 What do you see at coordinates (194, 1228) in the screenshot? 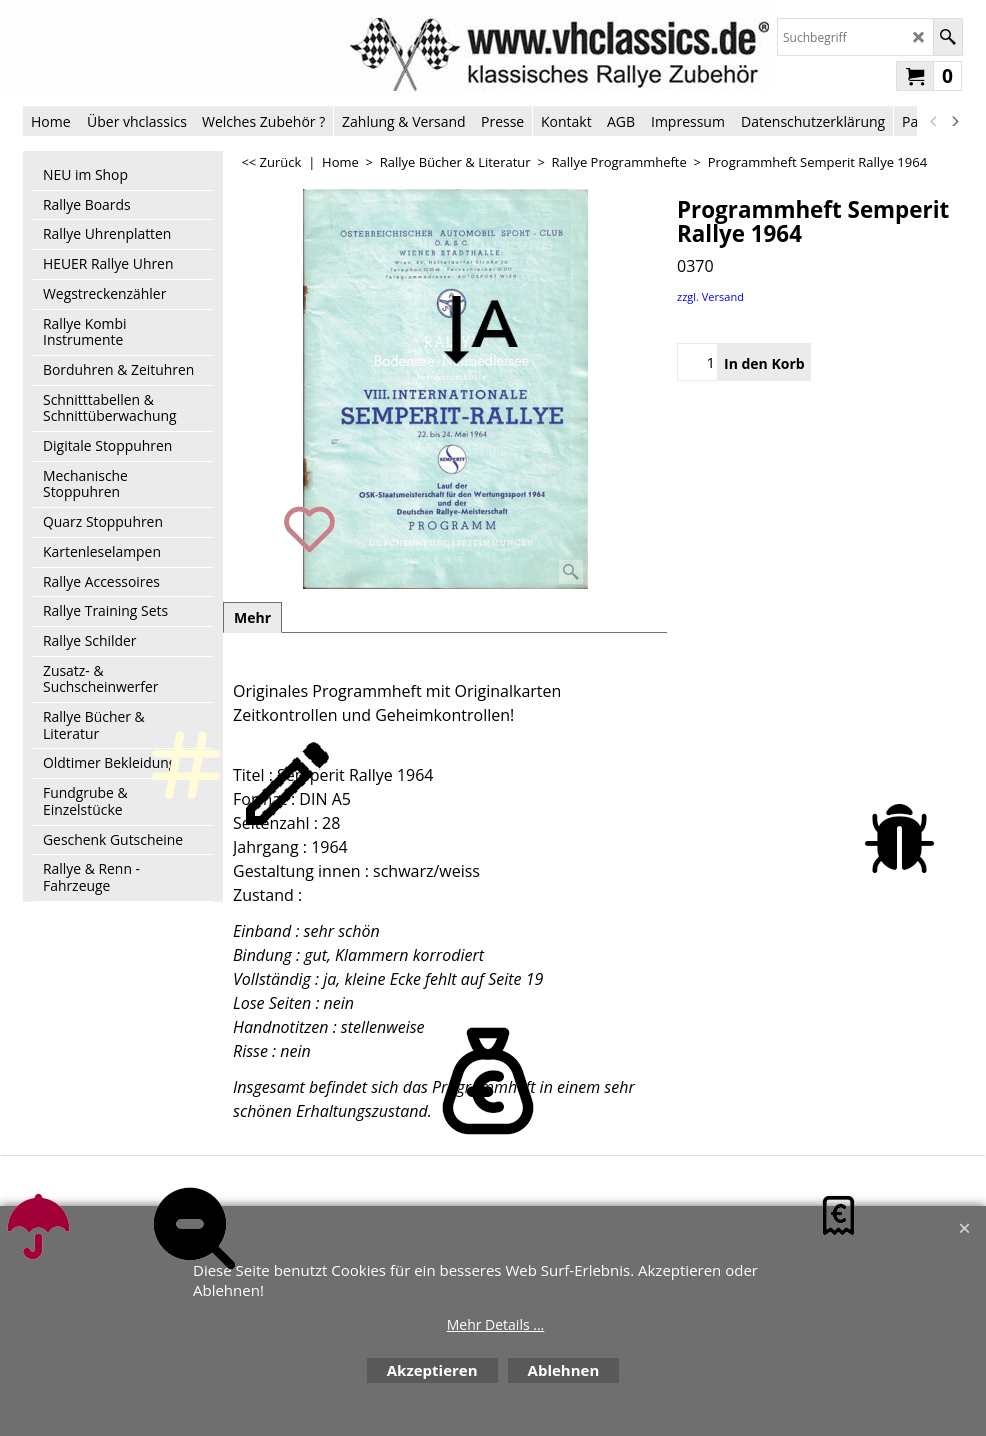
I see `zoom out or reduce magnification` at bounding box center [194, 1228].